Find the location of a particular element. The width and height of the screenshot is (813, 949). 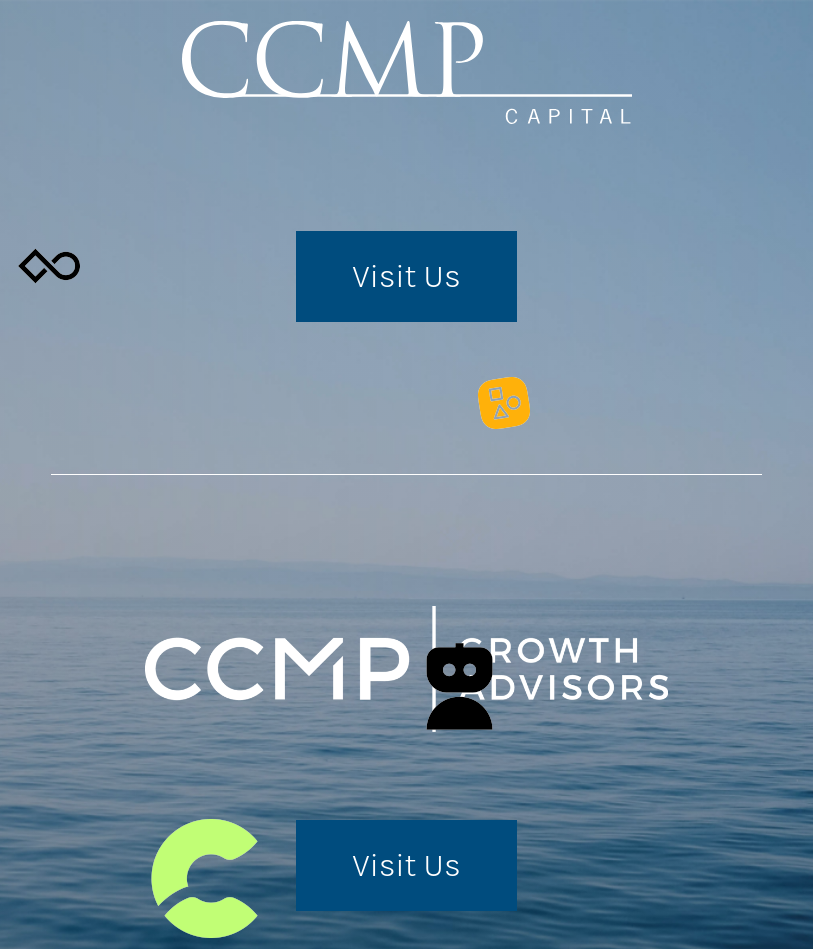

access AI assistant or chatbot features is located at coordinates (459, 688).